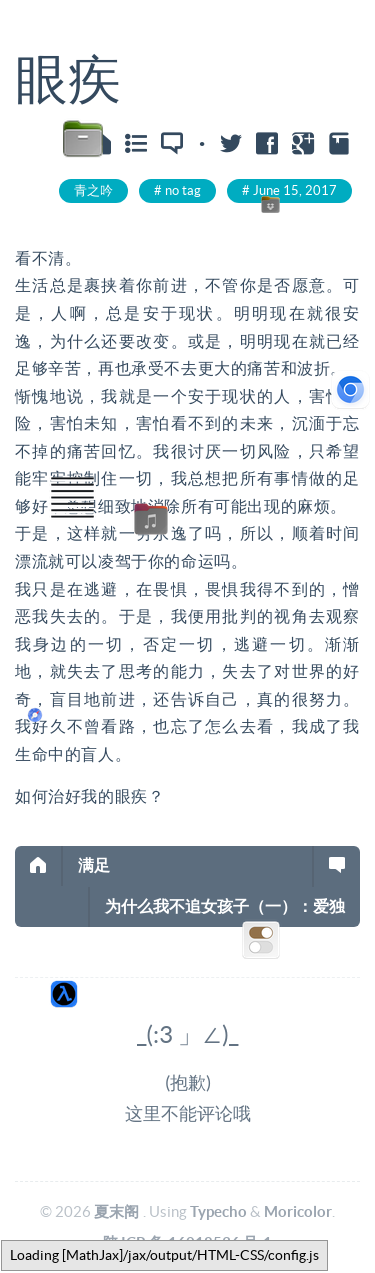 The height and width of the screenshot is (1273, 375). Describe the element at coordinates (35, 715) in the screenshot. I see `open the web browser` at that location.